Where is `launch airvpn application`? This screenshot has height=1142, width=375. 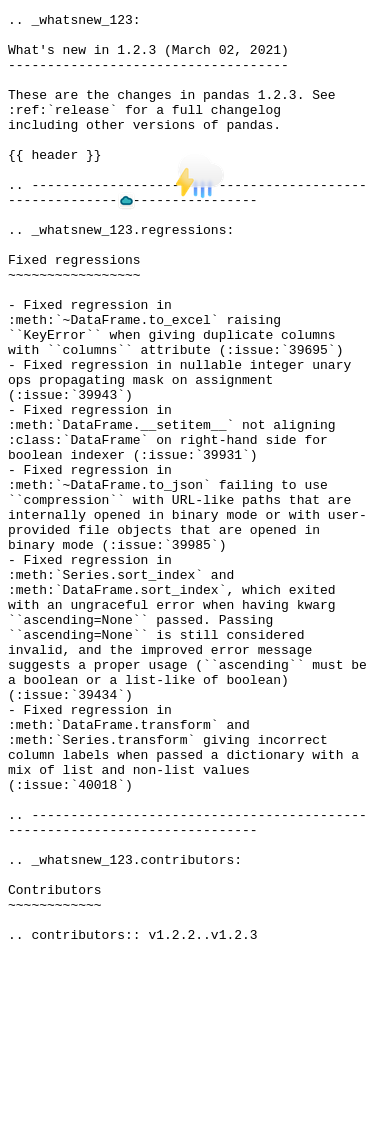
launch airvpn application is located at coordinates (126, 200).